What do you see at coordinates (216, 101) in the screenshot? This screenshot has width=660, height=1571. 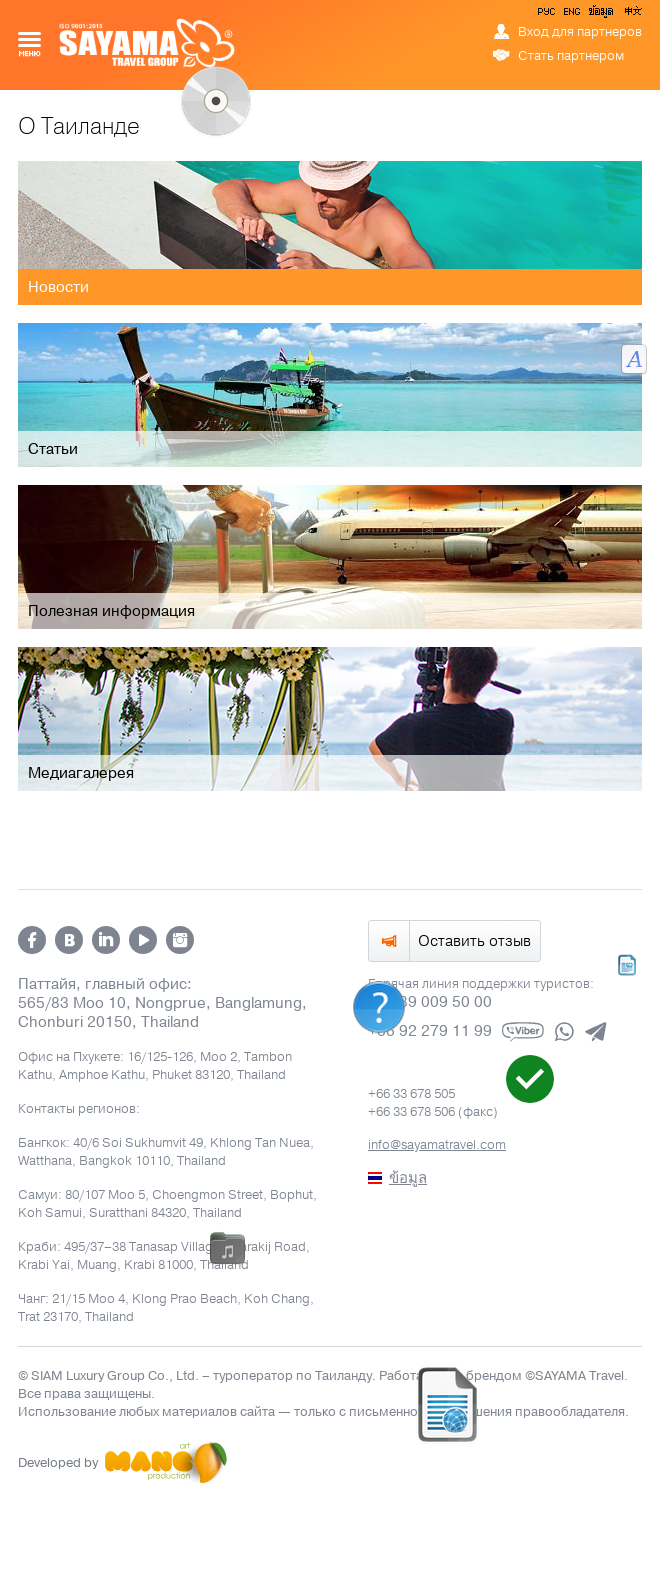 I see `indicates a rewritable DVD disc drive` at bounding box center [216, 101].